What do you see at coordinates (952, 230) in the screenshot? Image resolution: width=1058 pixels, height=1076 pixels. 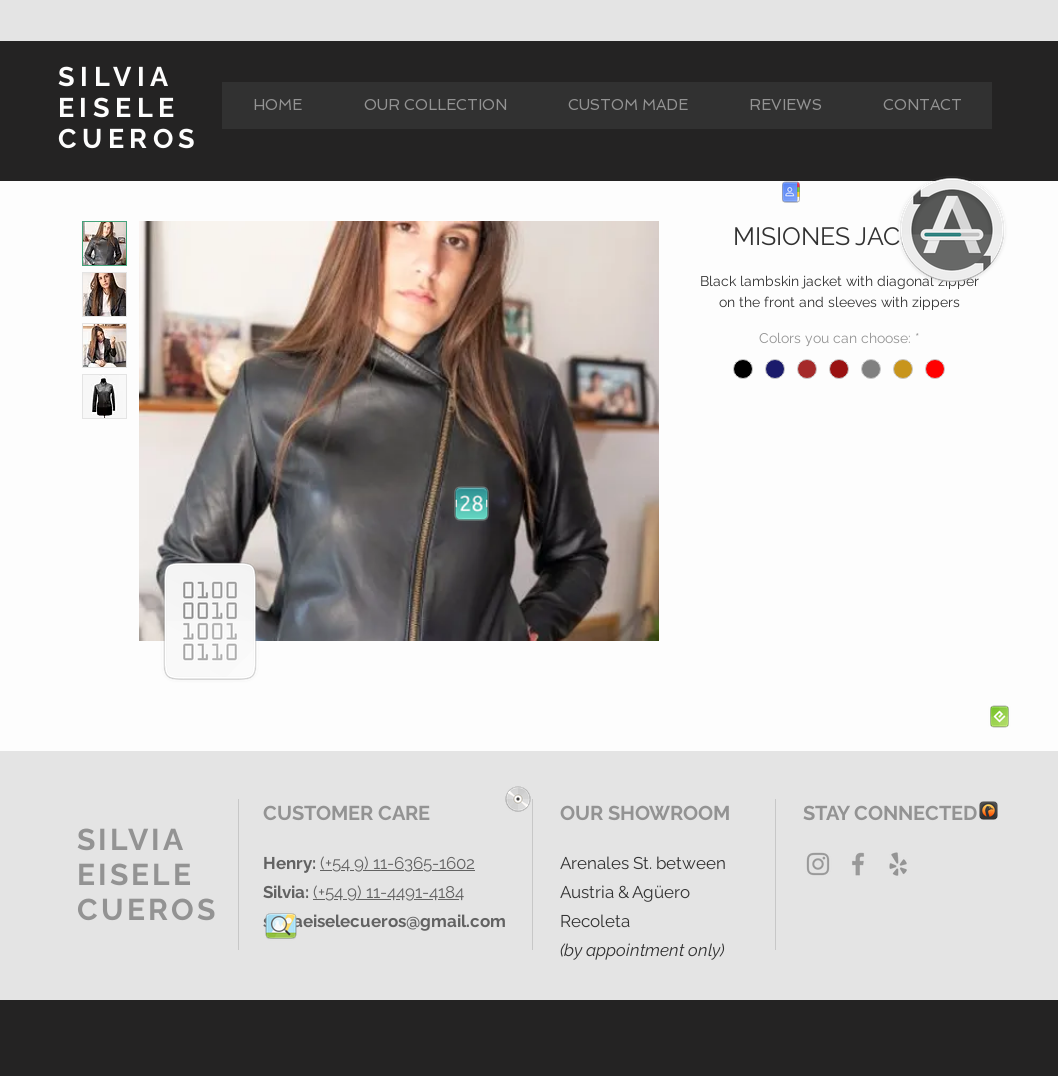 I see `check for available software updates` at bounding box center [952, 230].